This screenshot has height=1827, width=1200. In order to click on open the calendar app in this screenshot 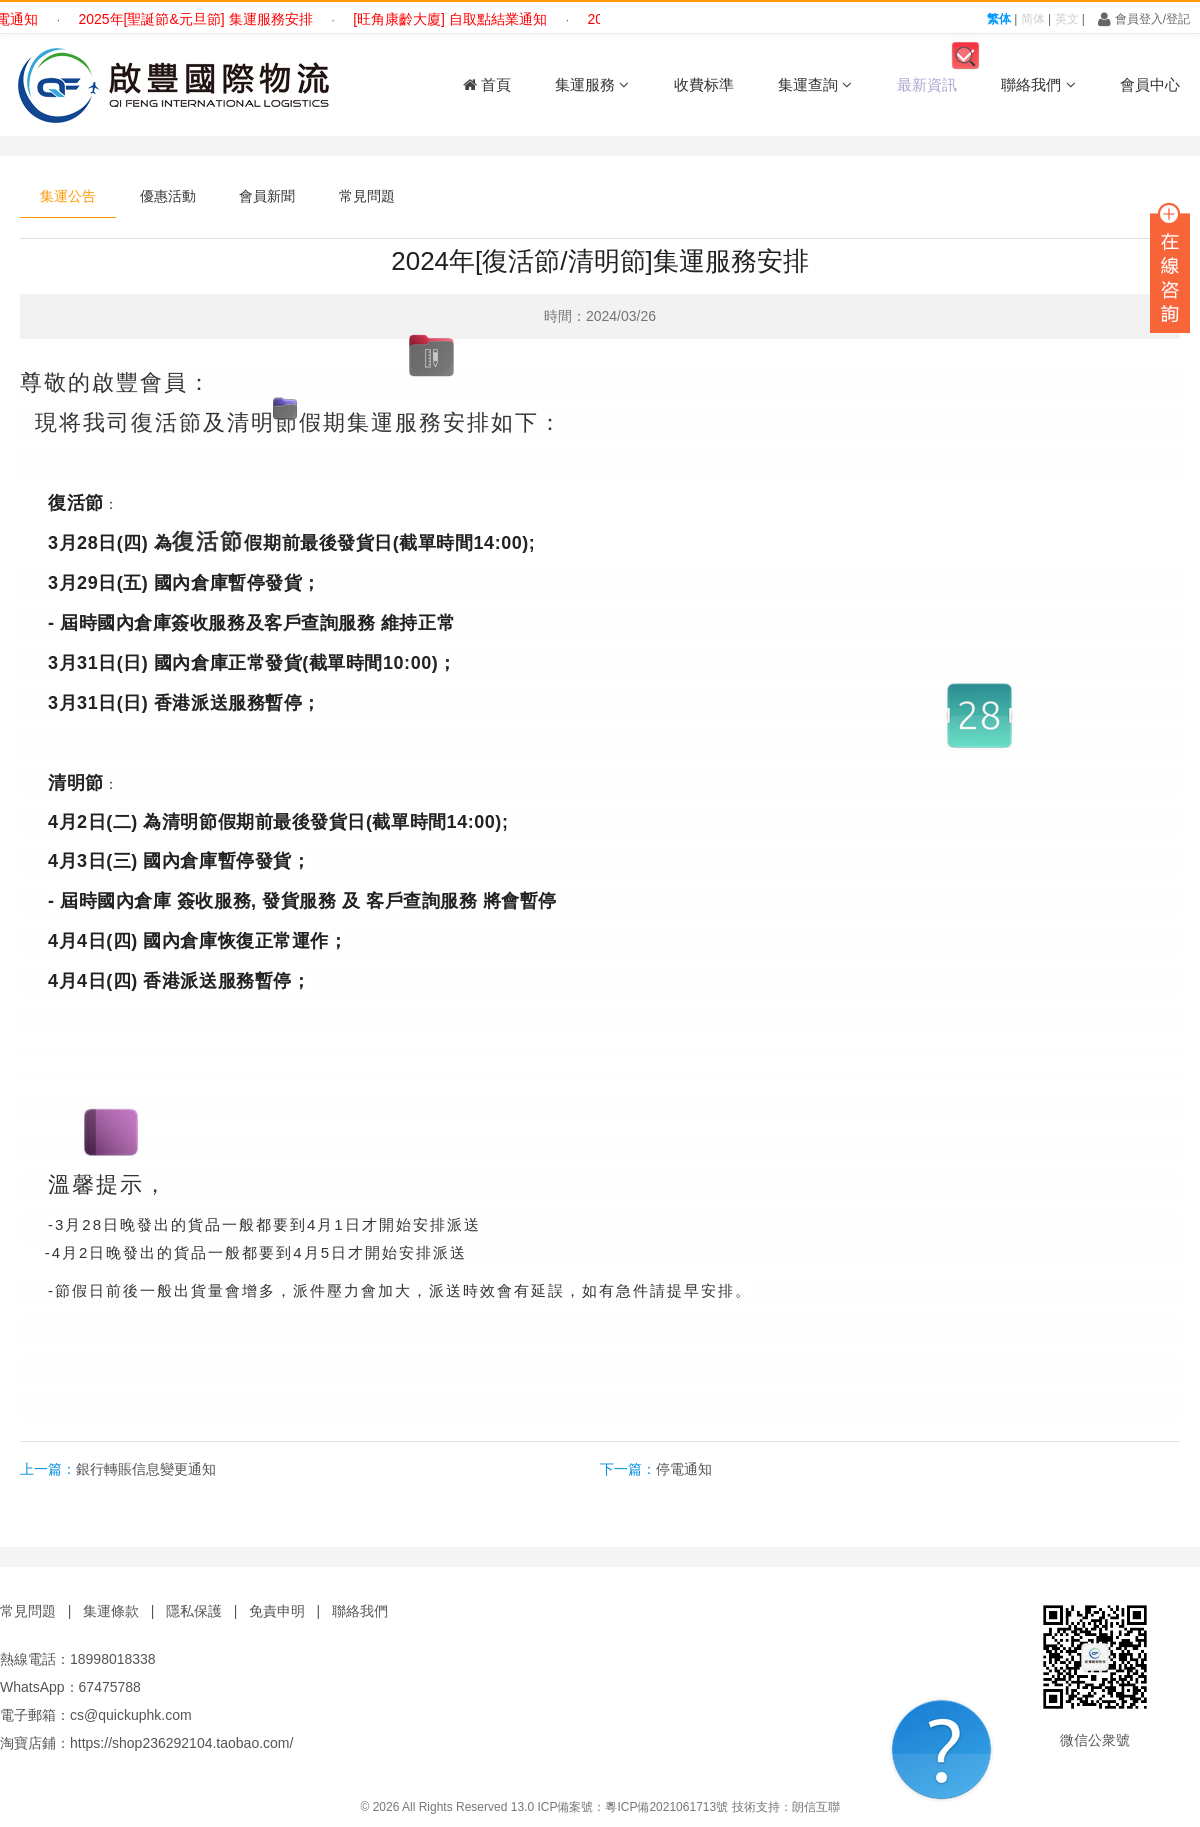, I will do `click(979, 715)`.